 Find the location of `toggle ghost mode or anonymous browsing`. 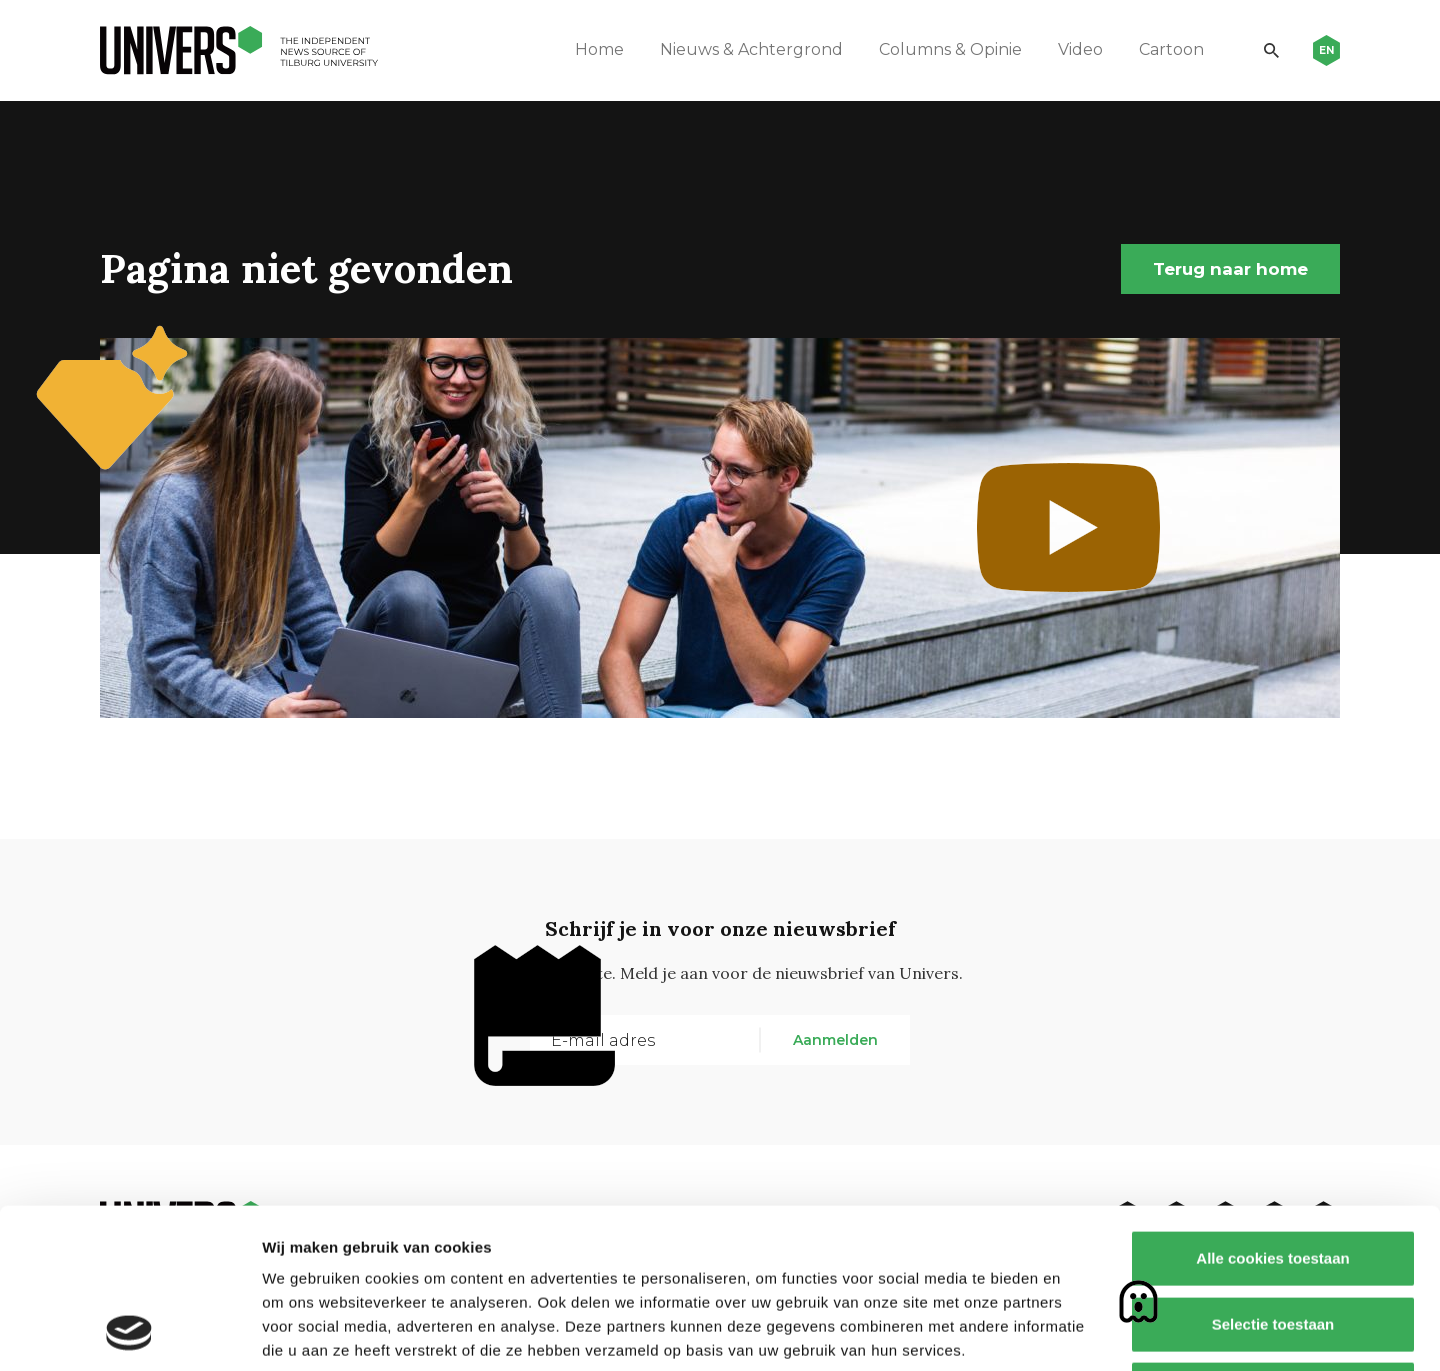

toggle ghost mode or anonymous browsing is located at coordinates (1138, 1301).